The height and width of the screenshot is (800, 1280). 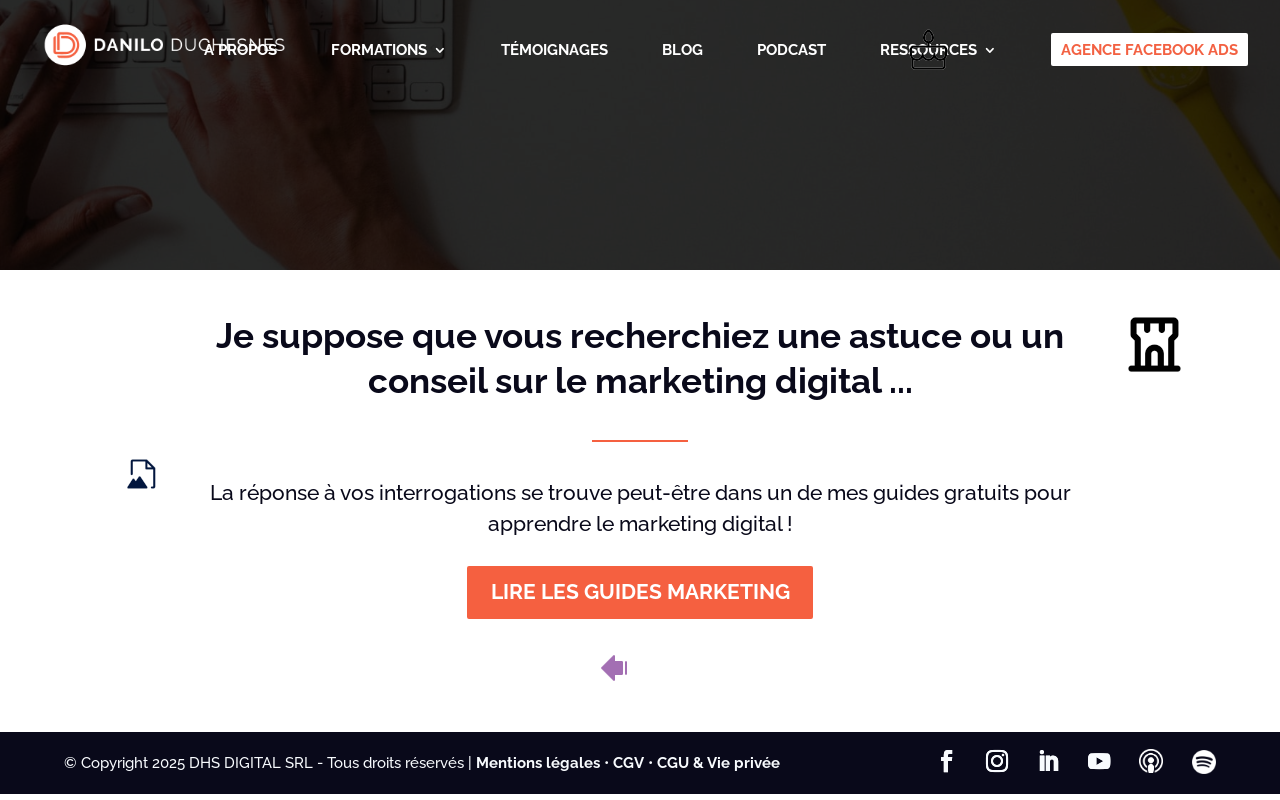 I want to click on access castle or fortress-themed game content, so click(x=1154, y=343).